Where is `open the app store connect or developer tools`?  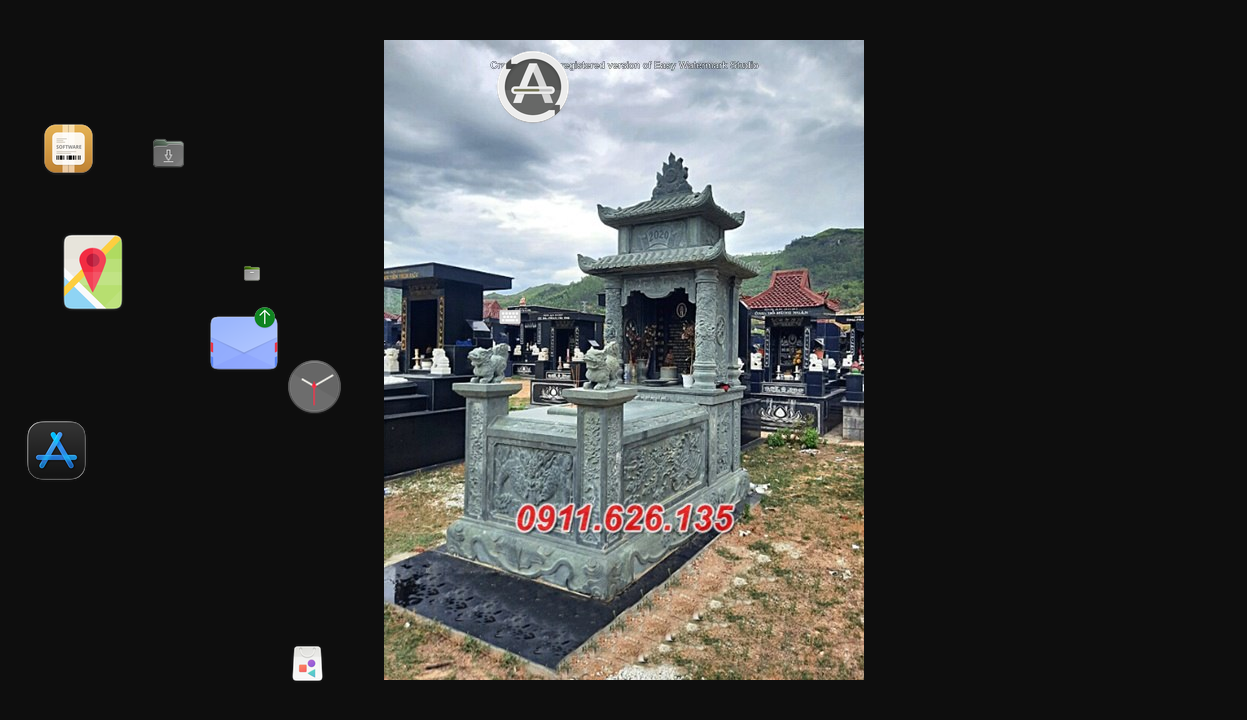
open the app store connect or developer tools is located at coordinates (56, 450).